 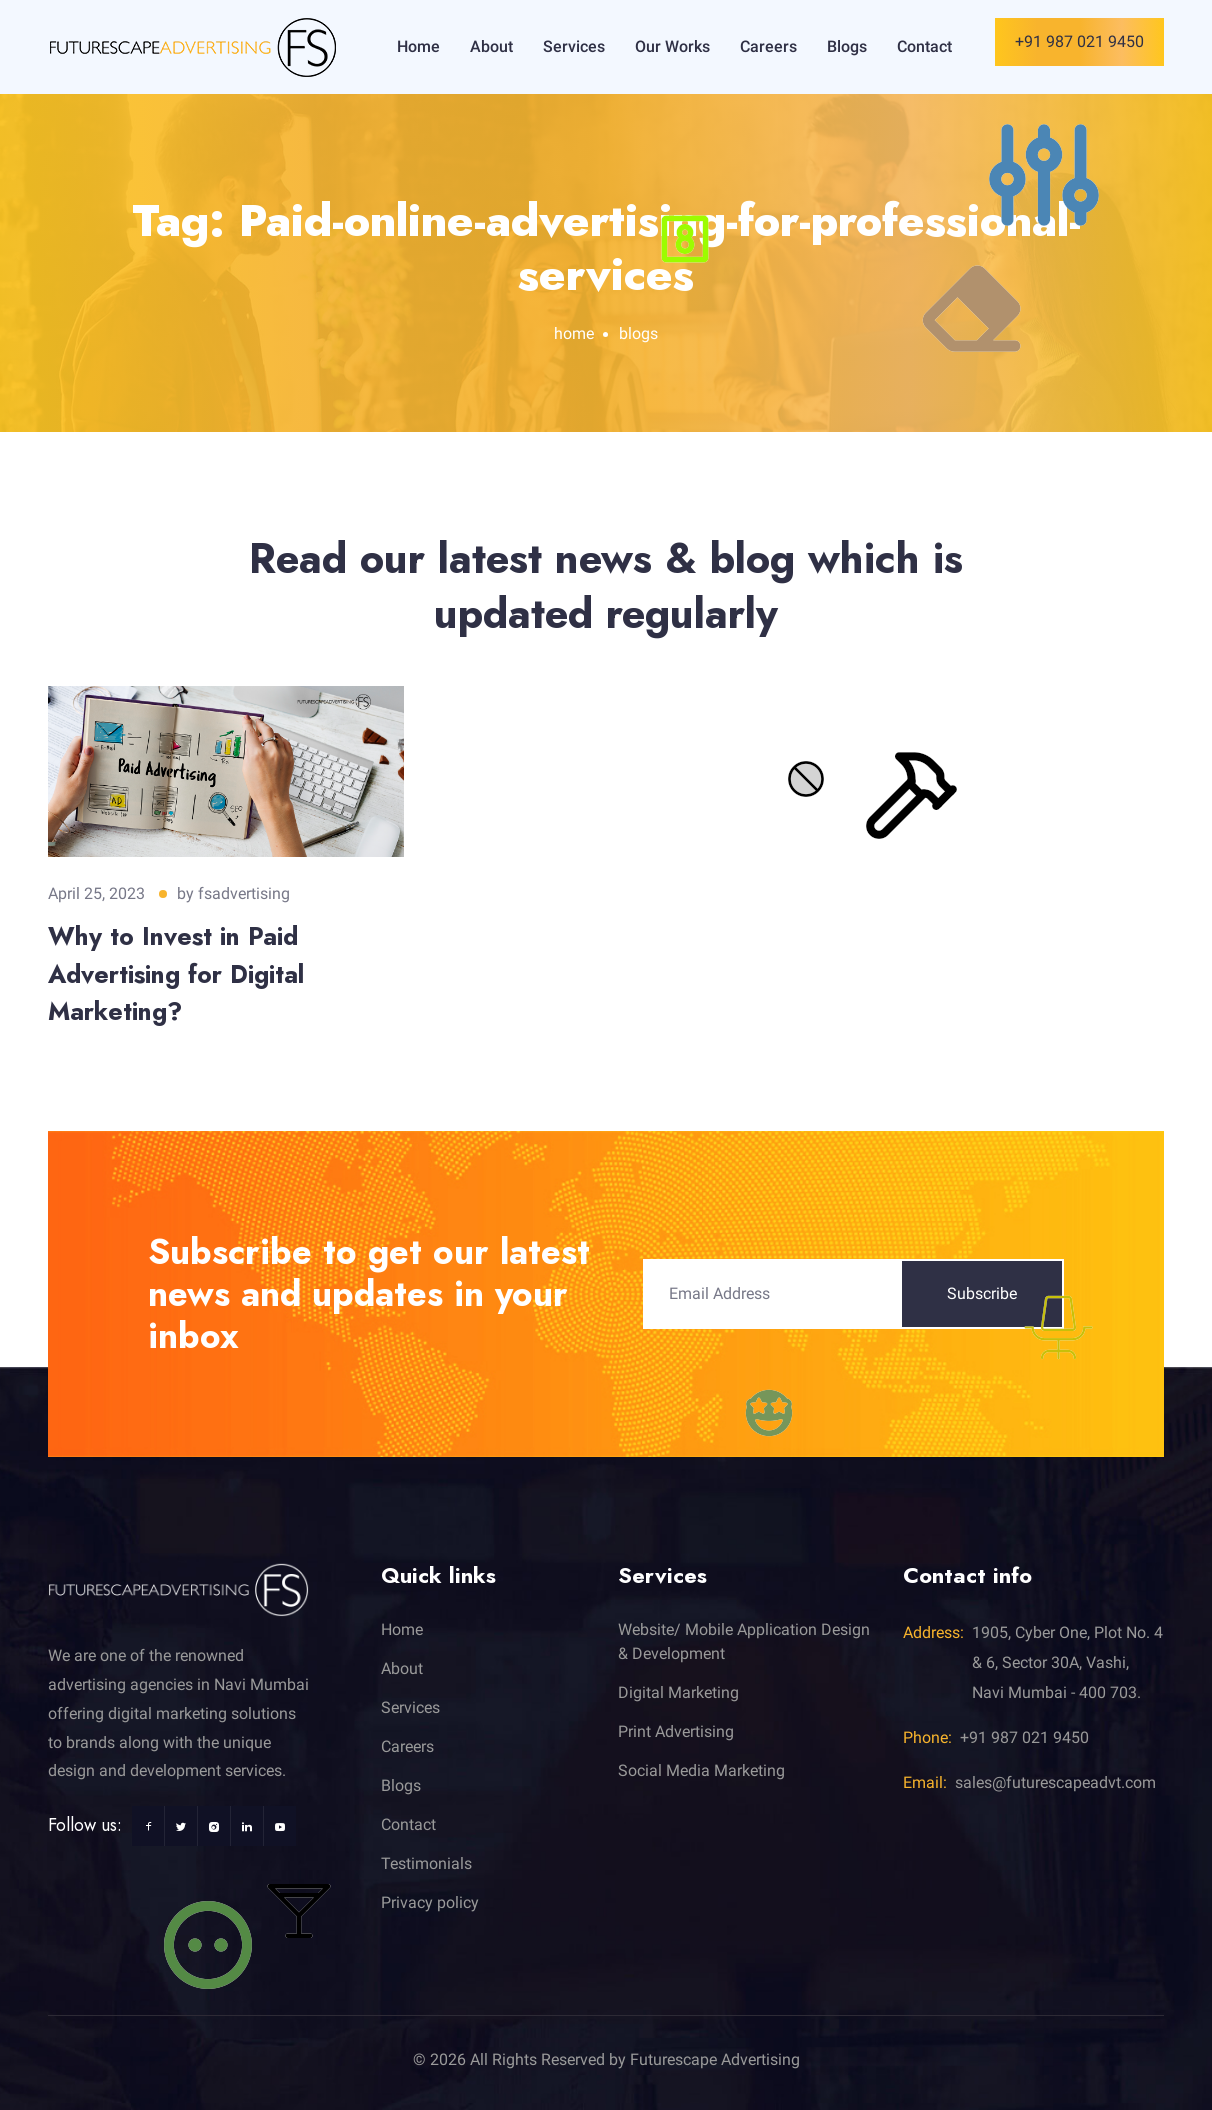 I want to click on access tools or settings, so click(x=911, y=793).